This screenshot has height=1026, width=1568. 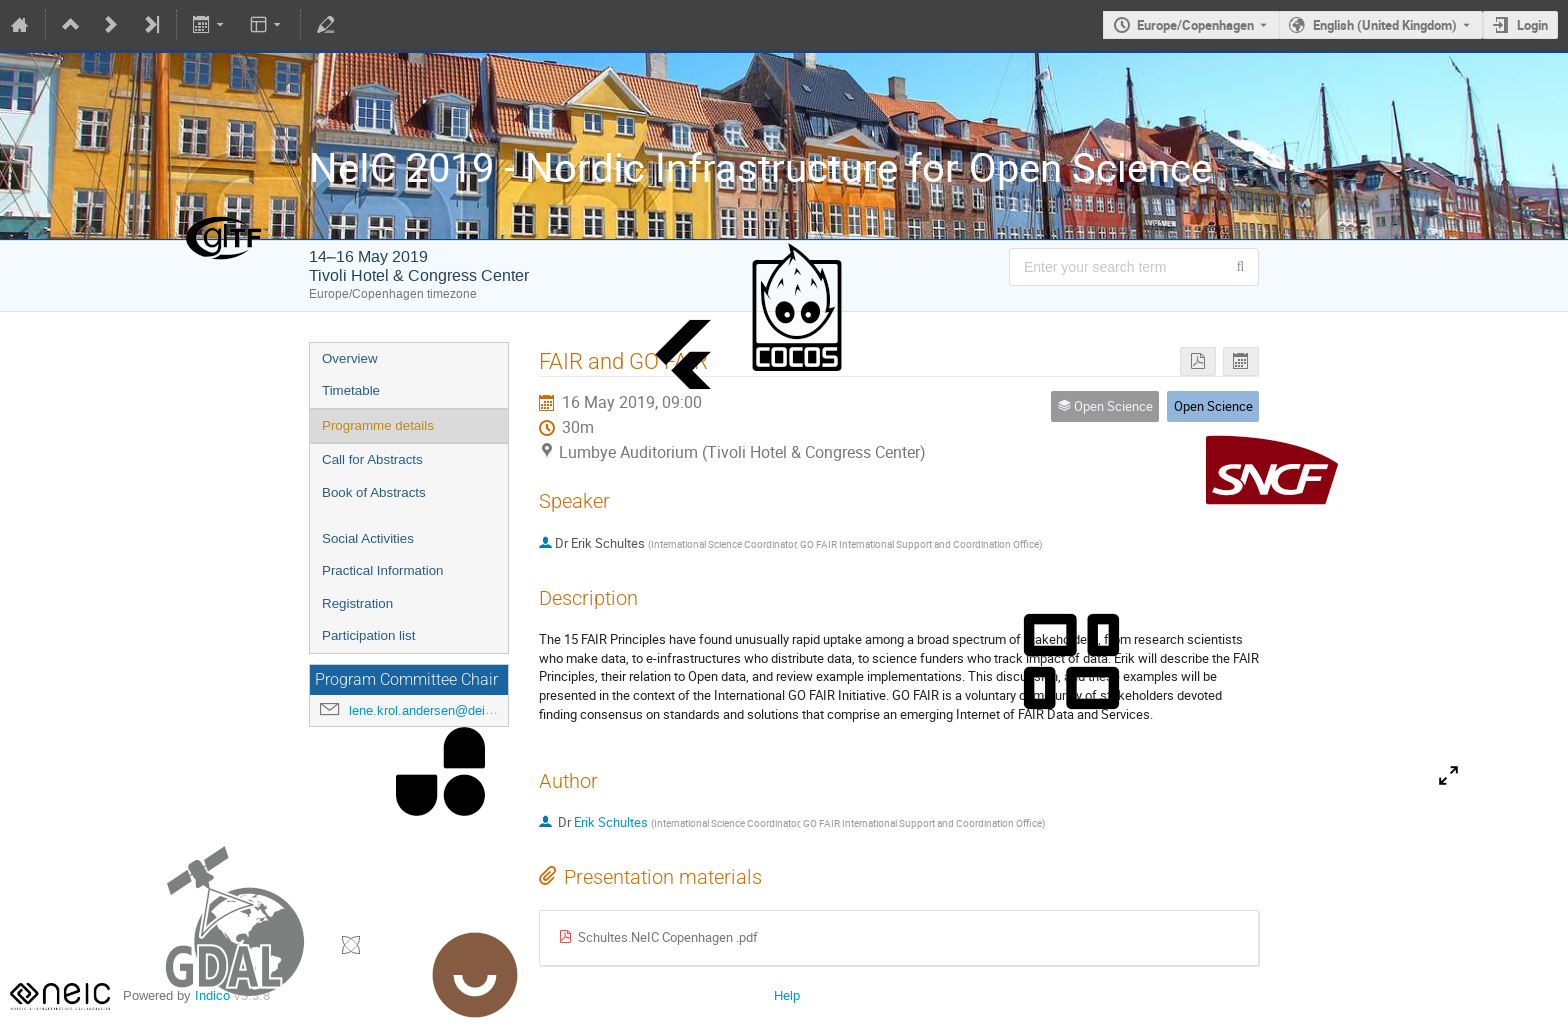 I want to click on Flutter framework logo, so click(x=684, y=354).